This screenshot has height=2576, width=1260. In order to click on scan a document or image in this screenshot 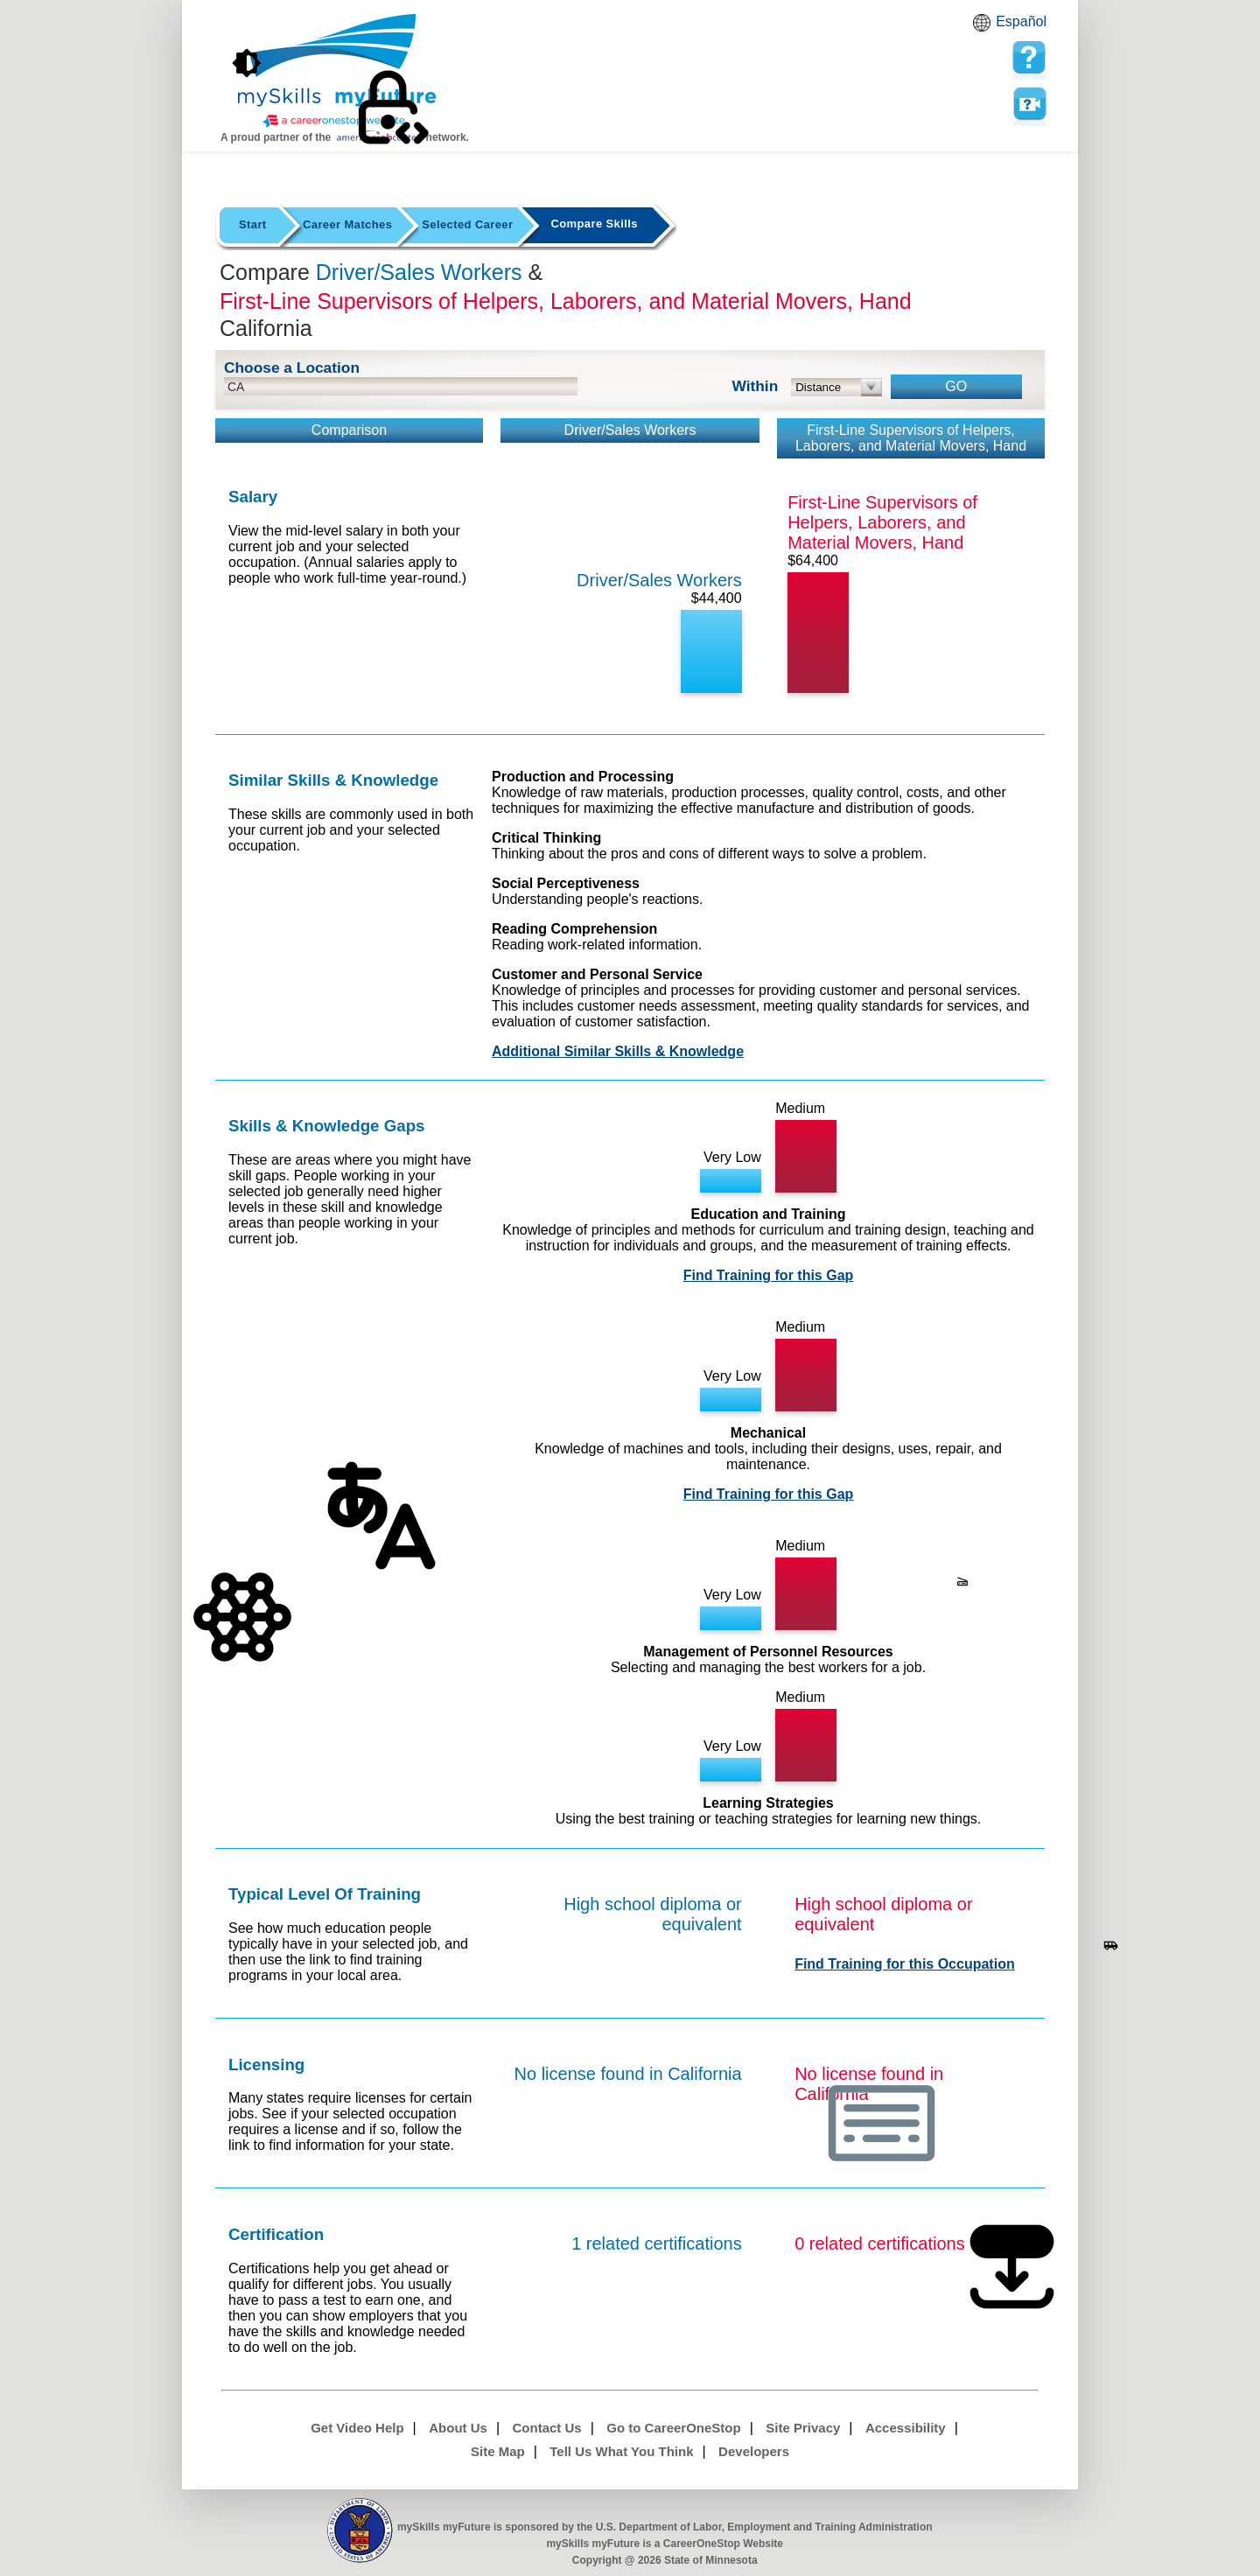, I will do `click(962, 1581)`.